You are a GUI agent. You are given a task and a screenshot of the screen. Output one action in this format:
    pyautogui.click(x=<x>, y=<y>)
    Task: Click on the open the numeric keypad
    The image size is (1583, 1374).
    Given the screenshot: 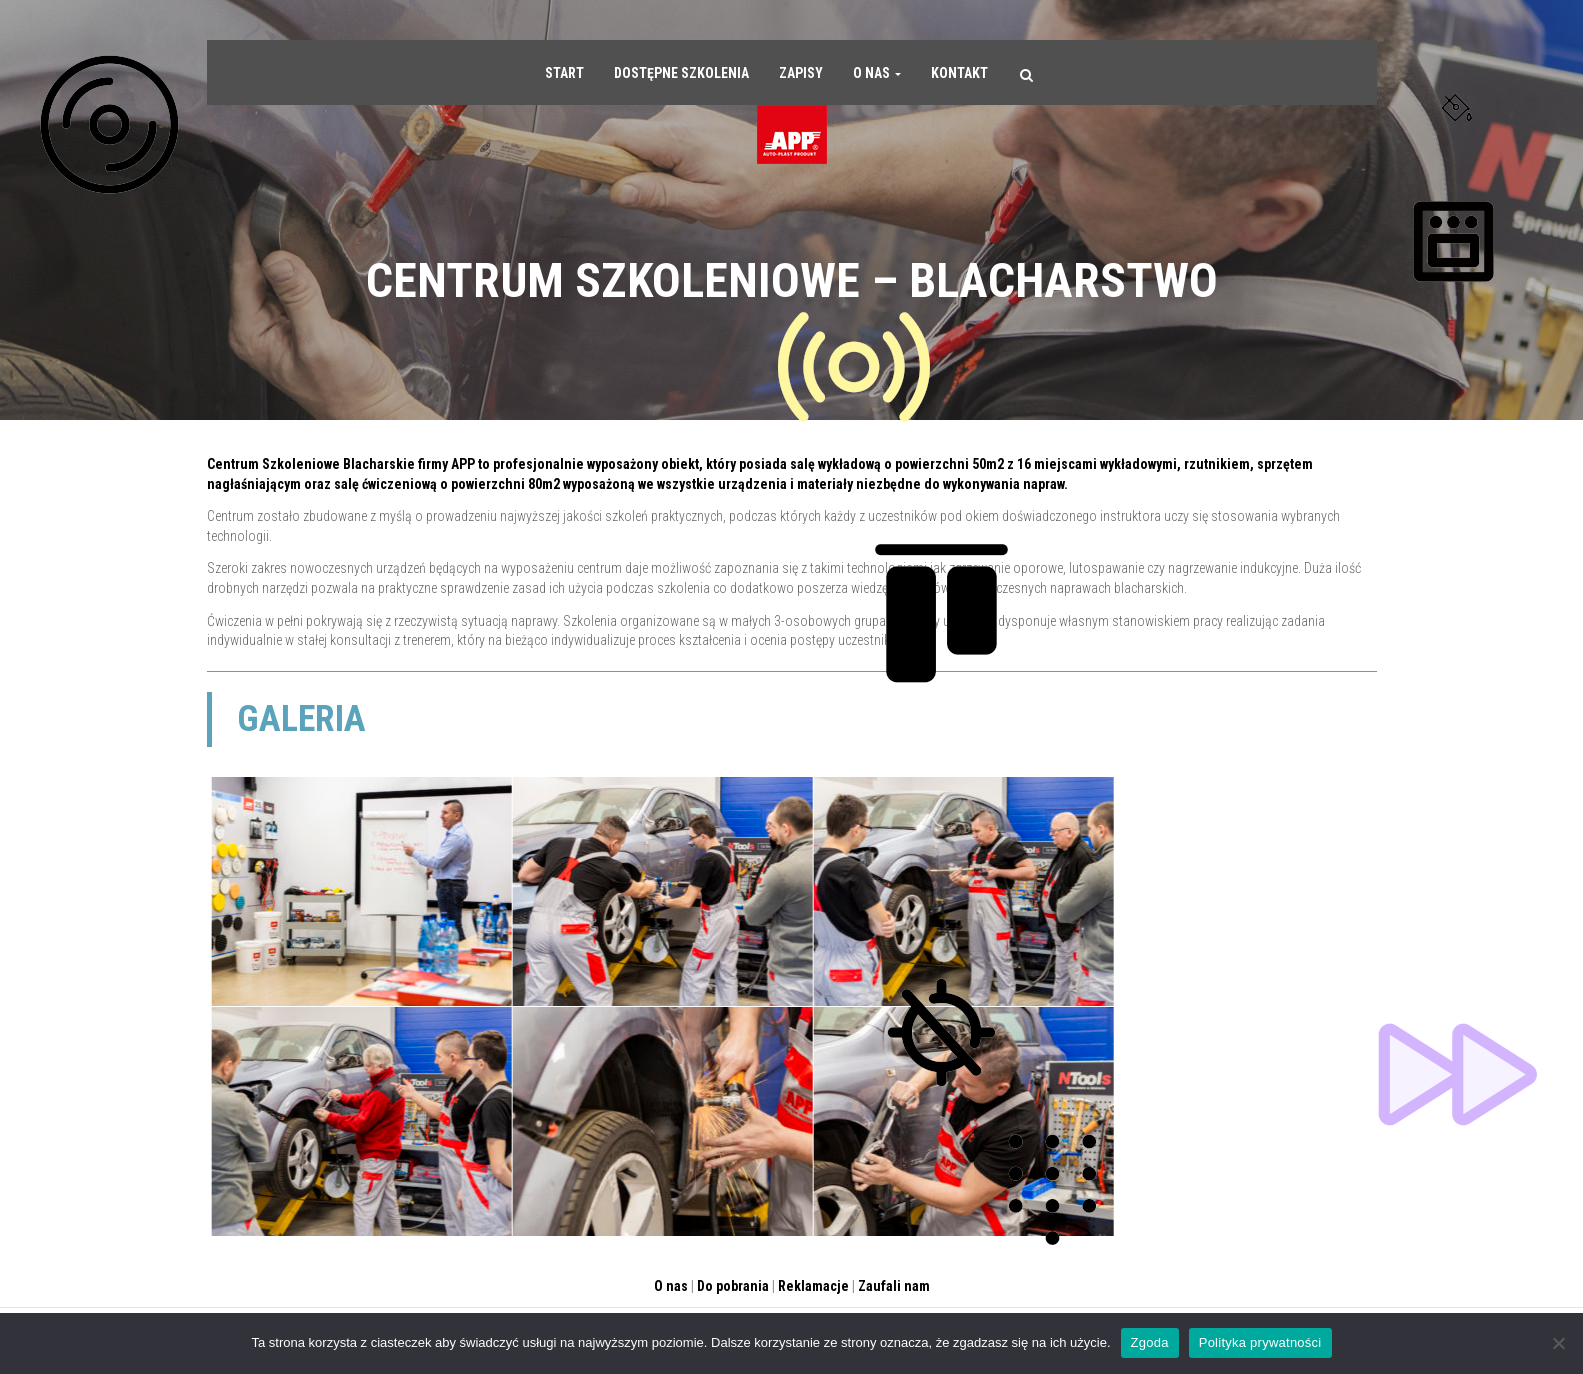 What is the action you would take?
    pyautogui.click(x=1052, y=1187)
    